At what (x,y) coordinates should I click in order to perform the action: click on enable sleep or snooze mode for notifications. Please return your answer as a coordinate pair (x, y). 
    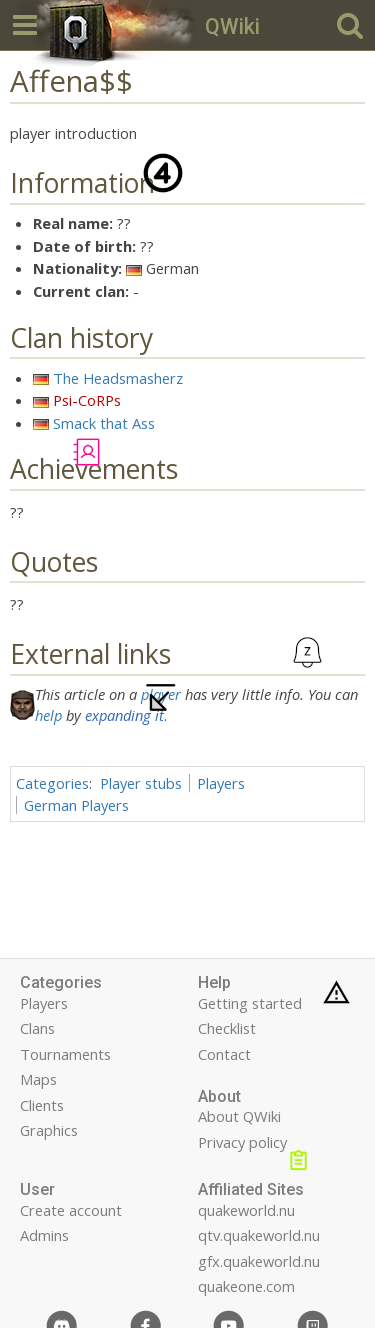
    Looking at the image, I should click on (307, 652).